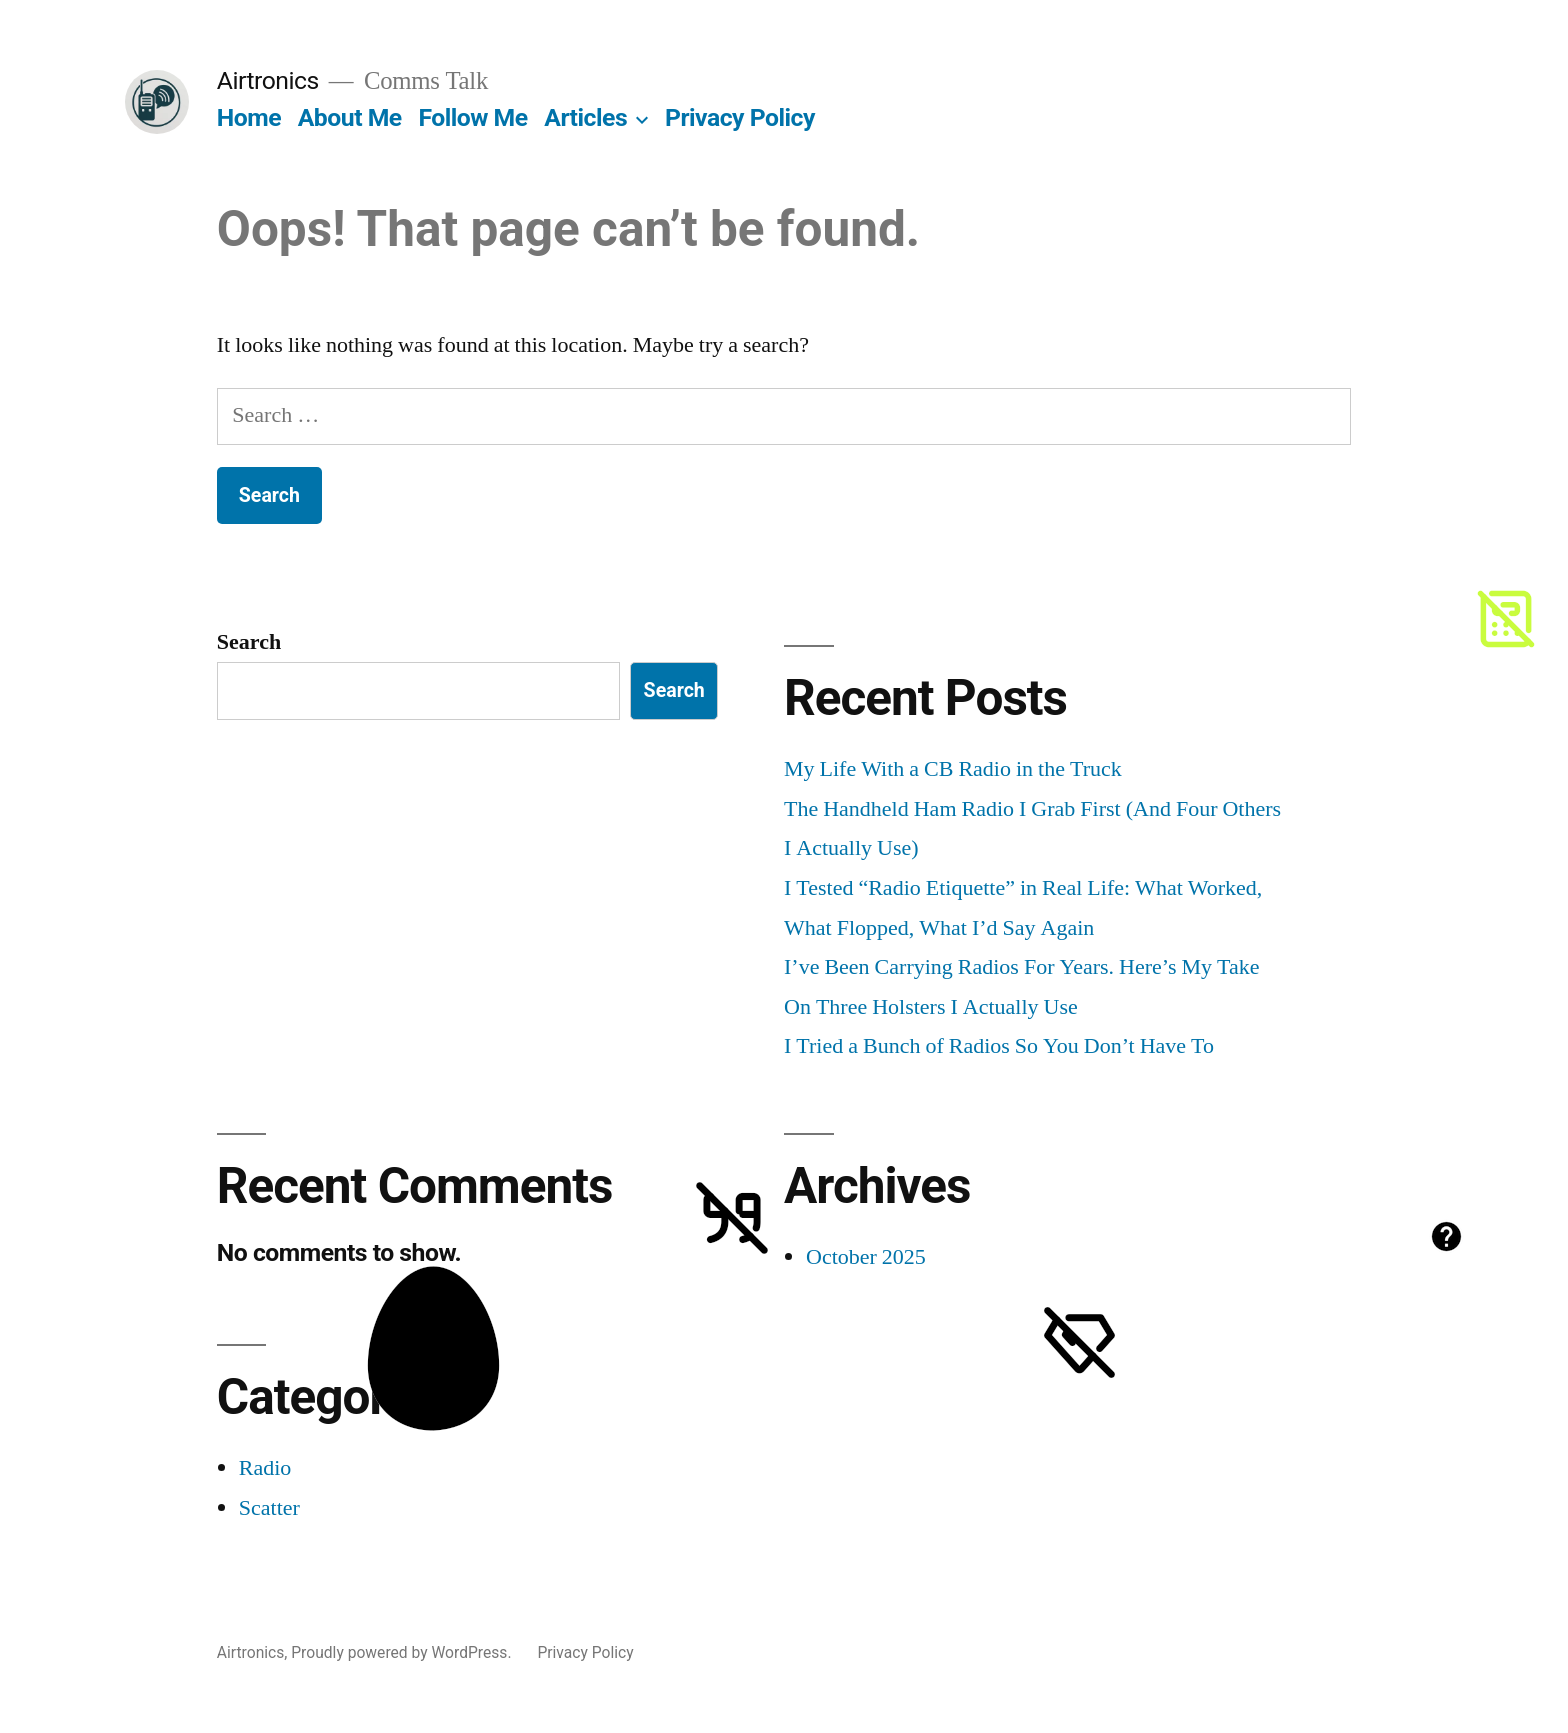 This screenshot has height=1733, width=1568. What do you see at coordinates (732, 1218) in the screenshot?
I see `disable quotation formatting` at bounding box center [732, 1218].